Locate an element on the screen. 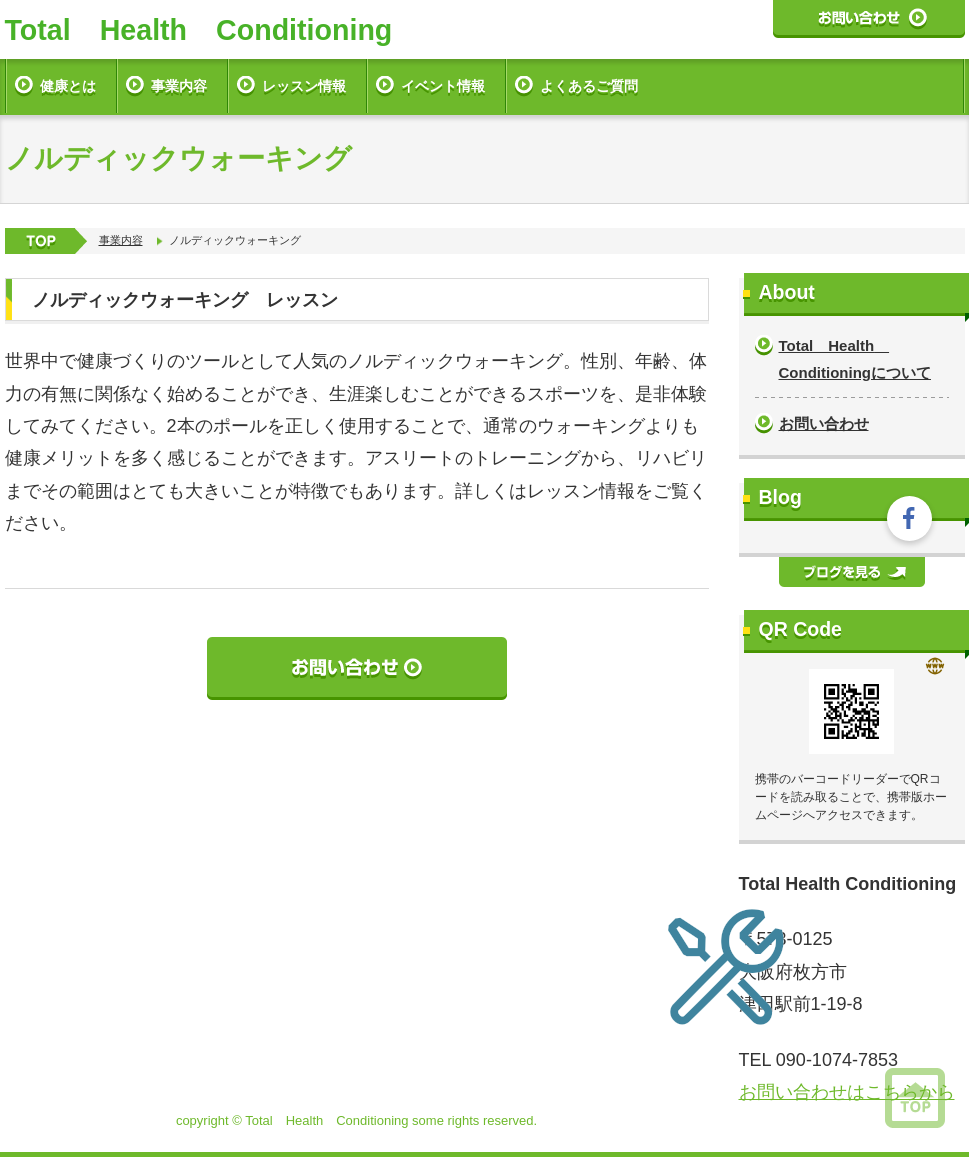  access settings or configuration options is located at coordinates (726, 967).